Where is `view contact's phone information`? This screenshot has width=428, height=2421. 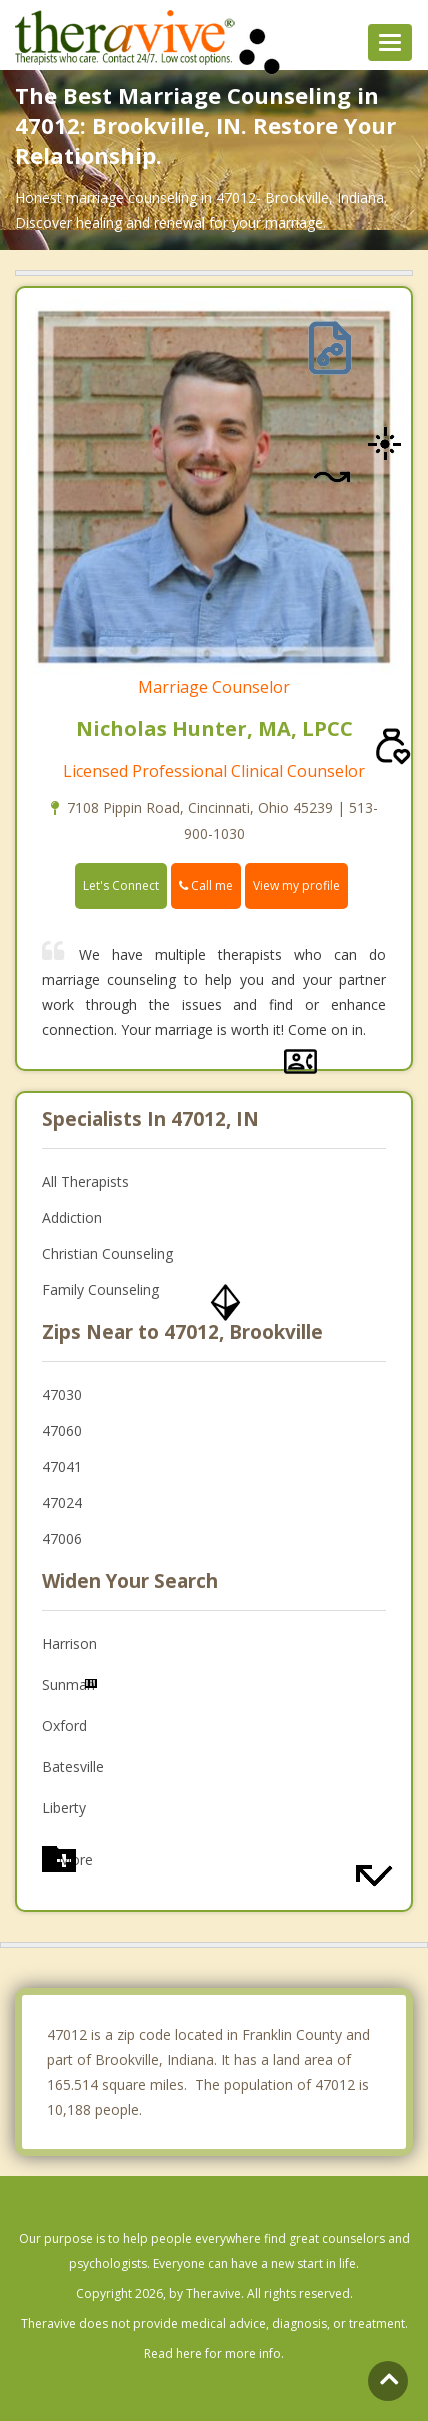
view contact's phone information is located at coordinates (300, 1061).